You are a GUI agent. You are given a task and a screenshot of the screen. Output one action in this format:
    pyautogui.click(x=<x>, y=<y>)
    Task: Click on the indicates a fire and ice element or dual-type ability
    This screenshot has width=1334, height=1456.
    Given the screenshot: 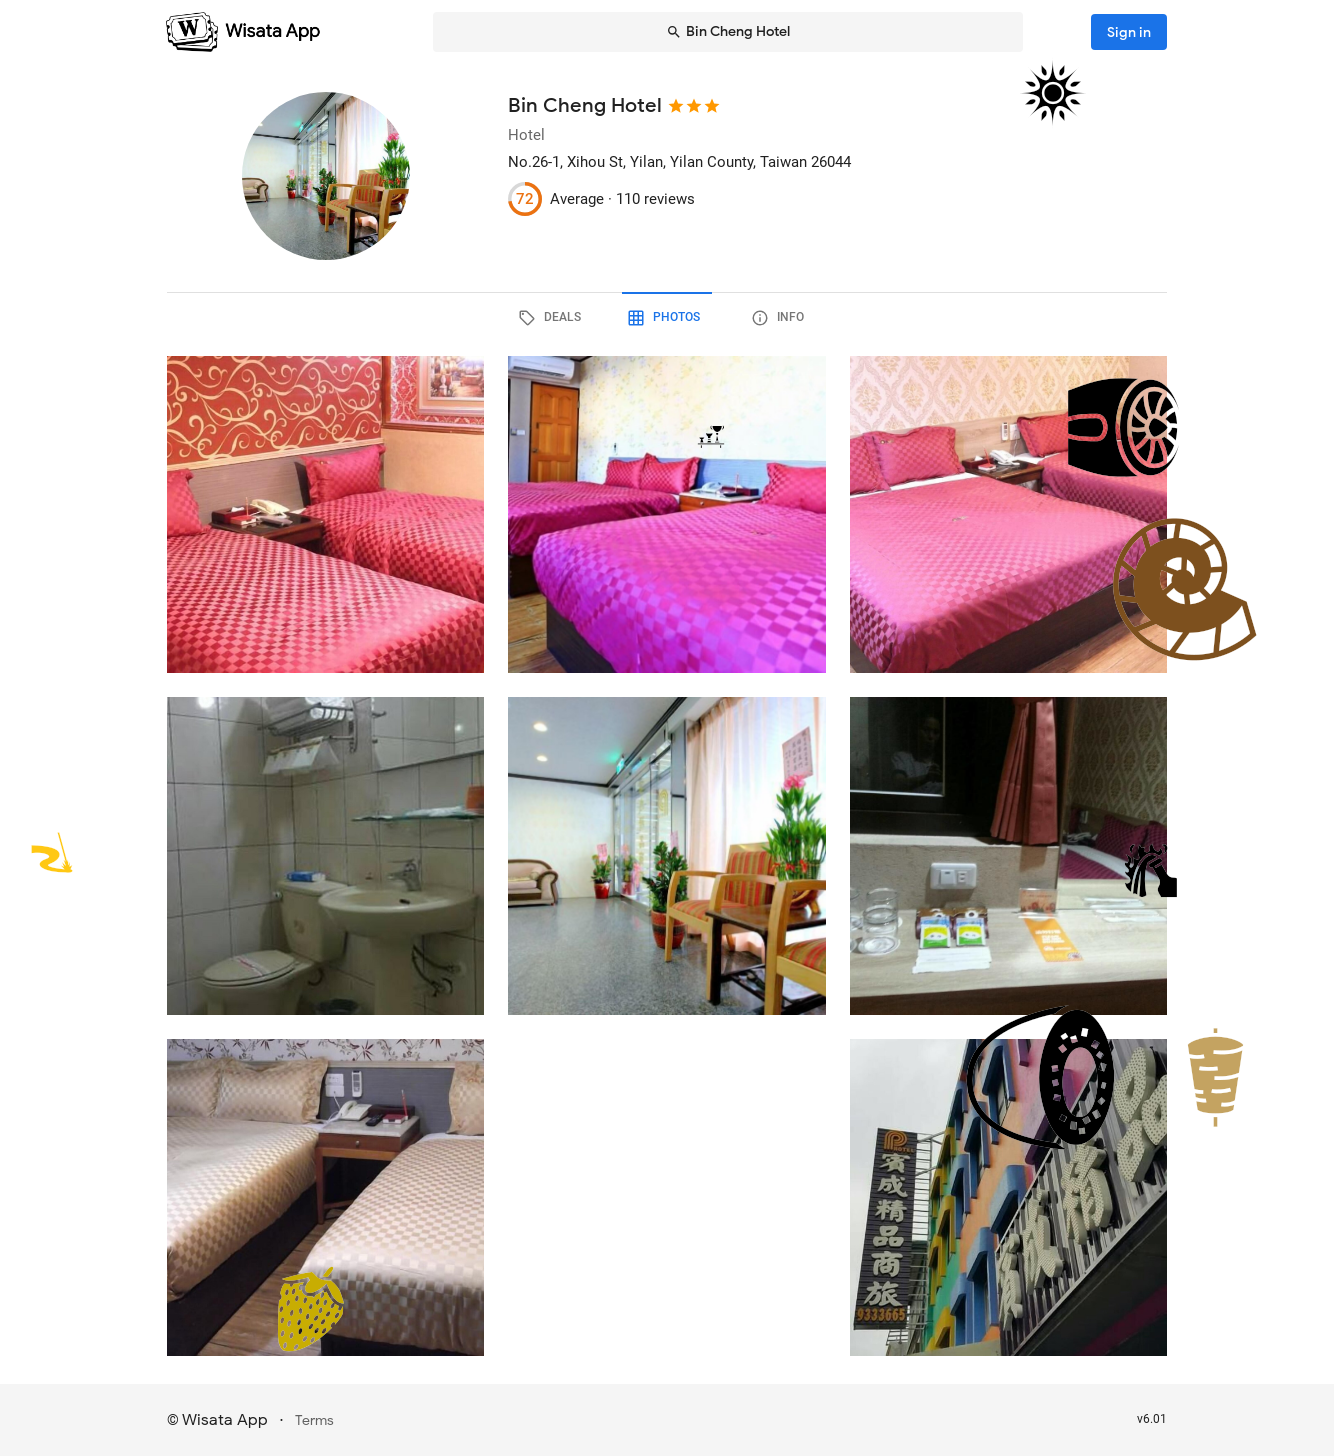 What is the action you would take?
    pyautogui.click(x=1053, y=93)
    